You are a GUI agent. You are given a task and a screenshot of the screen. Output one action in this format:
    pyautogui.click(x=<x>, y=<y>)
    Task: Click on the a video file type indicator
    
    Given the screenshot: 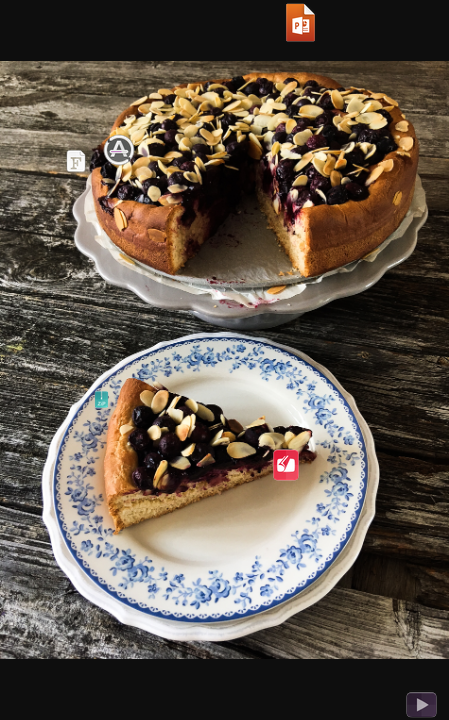 What is the action you would take?
    pyautogui.click(x=421, y=703)
    